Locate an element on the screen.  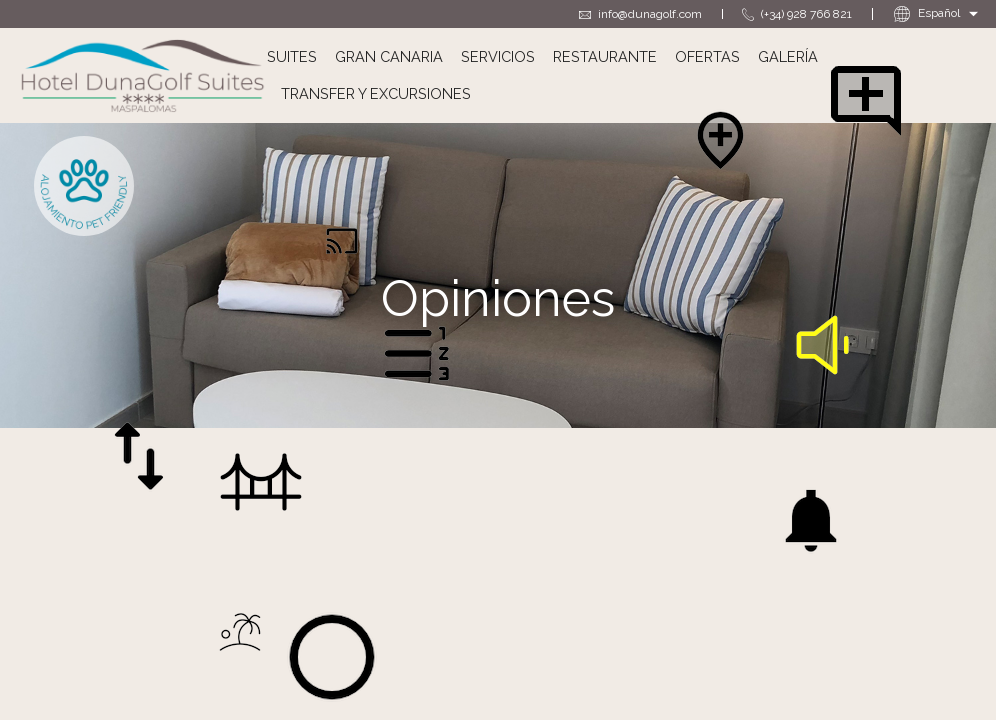
vacation or travel mode is located at coordinates (240, 632).